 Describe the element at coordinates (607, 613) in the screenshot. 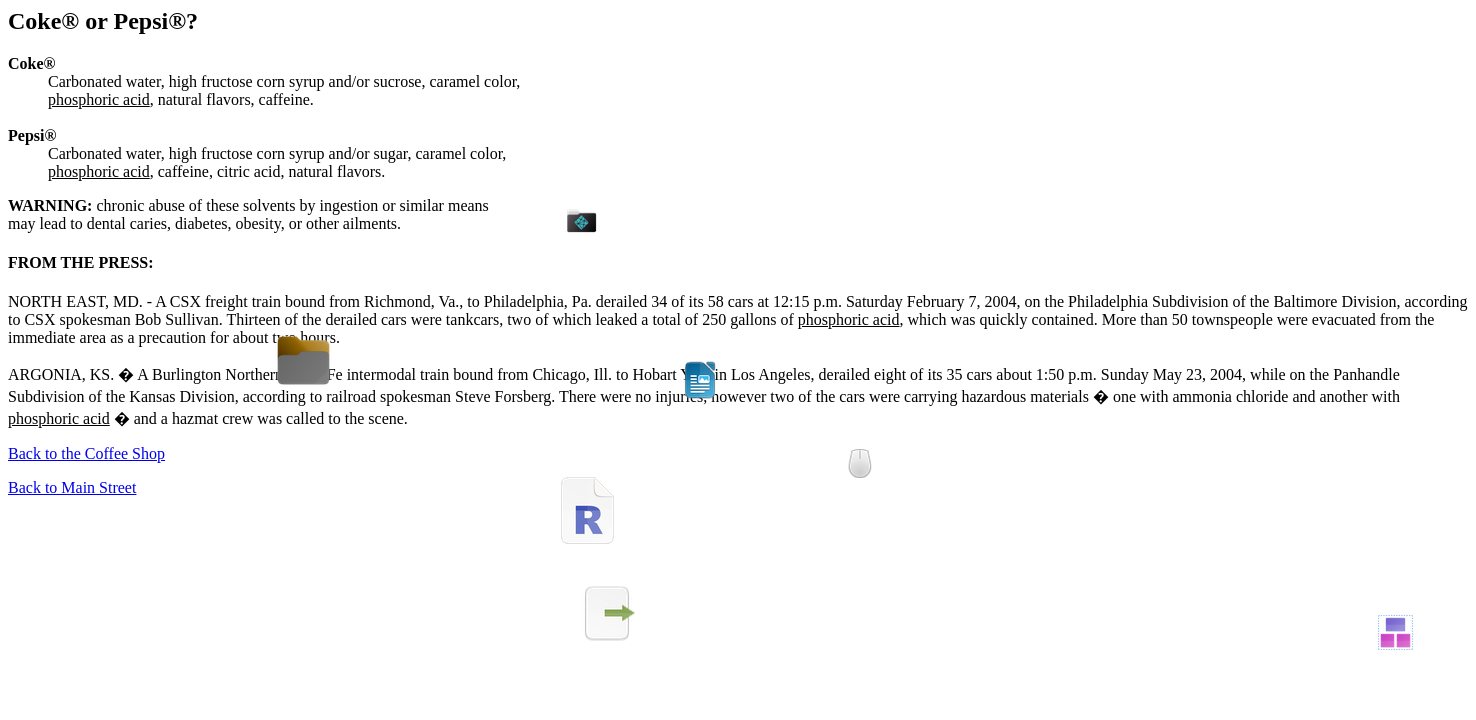

I see `export document to another location` at that location.